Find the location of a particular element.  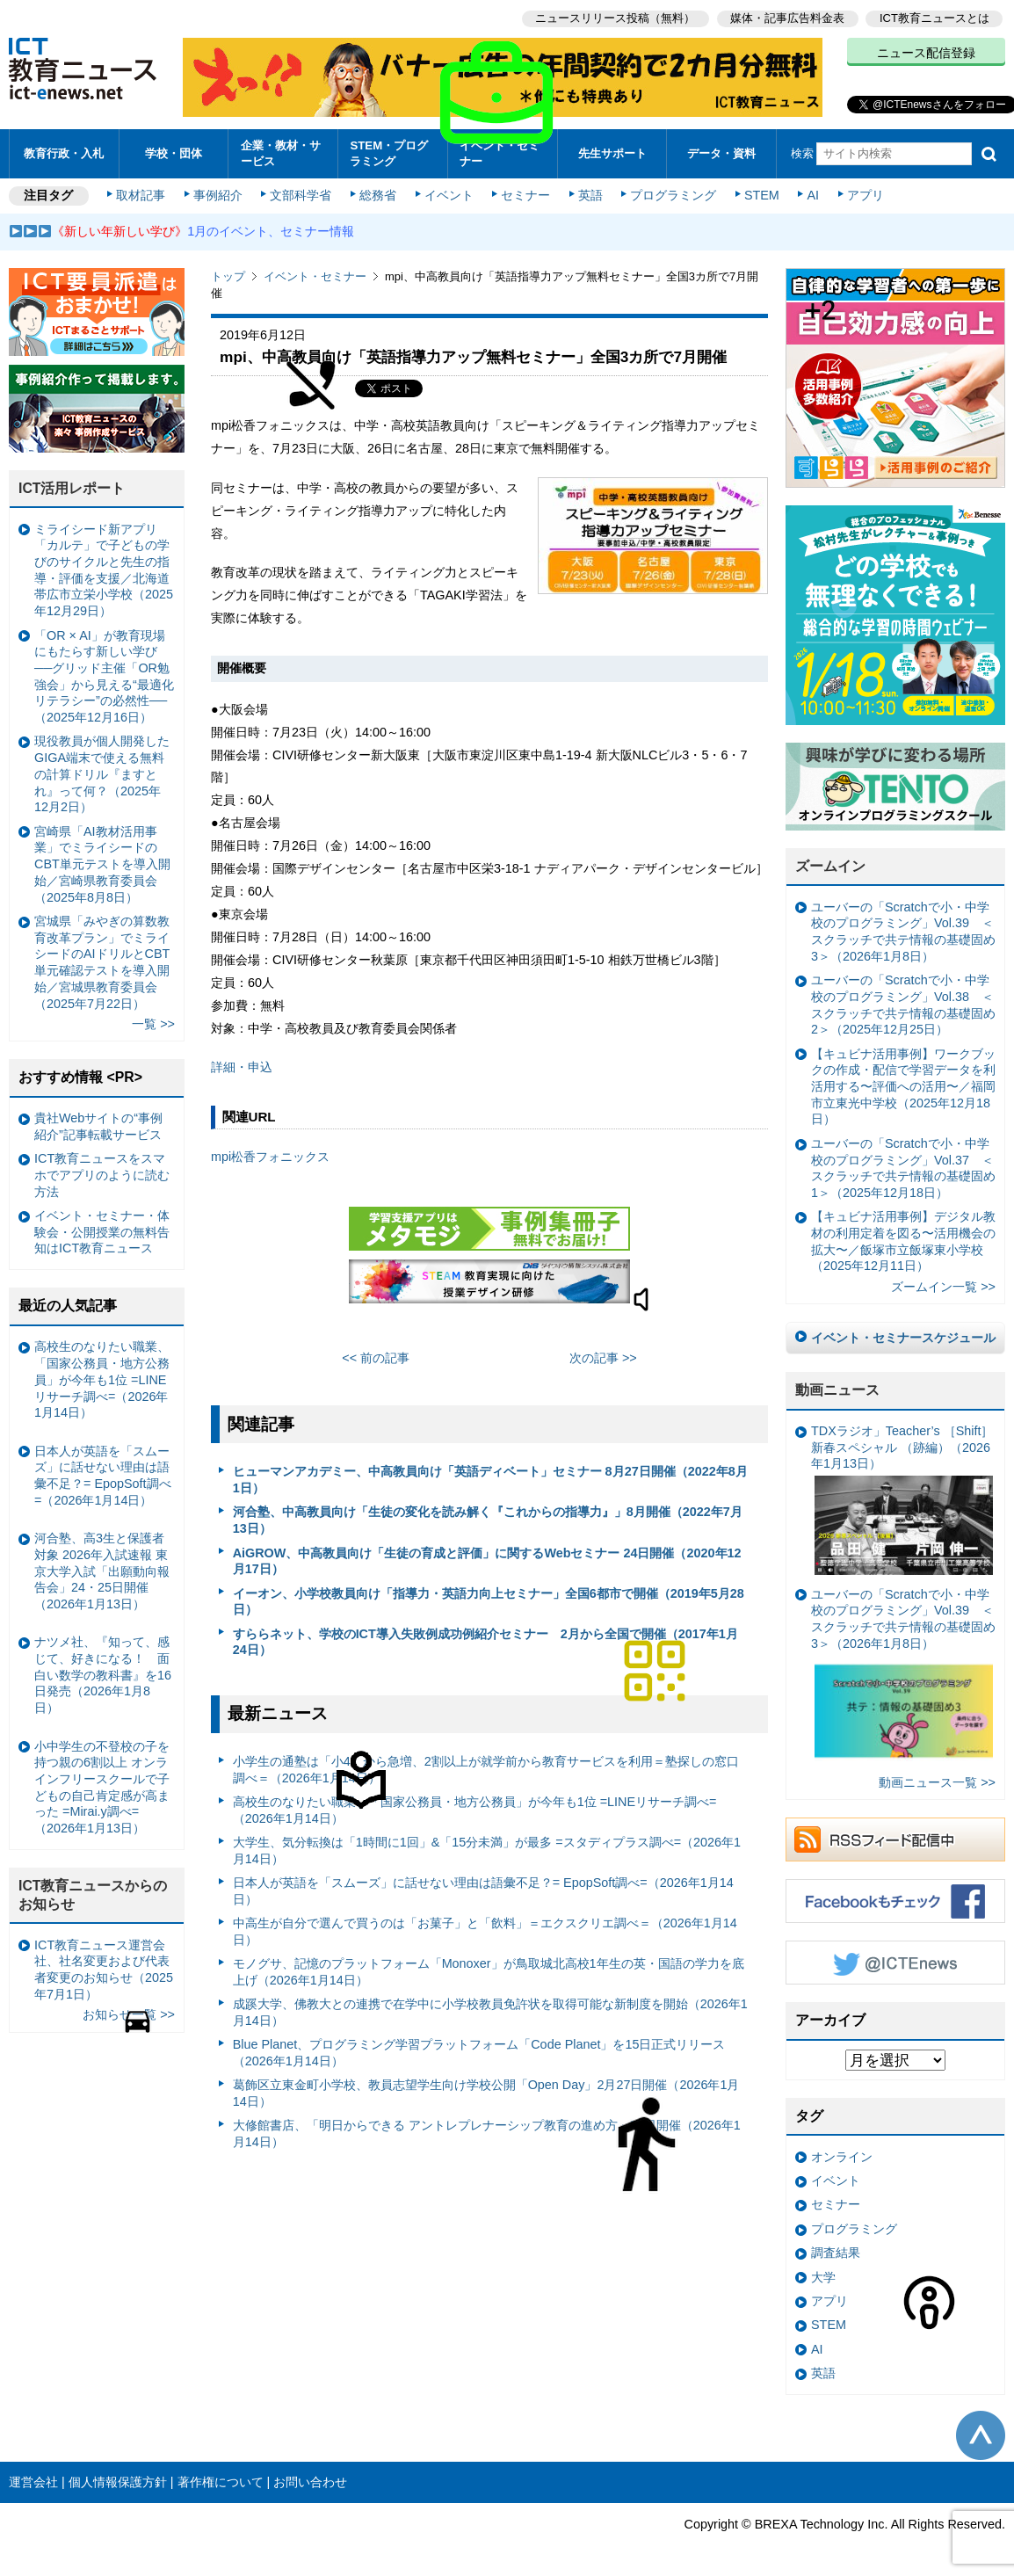

open apple podcasts app is located at coordinates (929, 2301).